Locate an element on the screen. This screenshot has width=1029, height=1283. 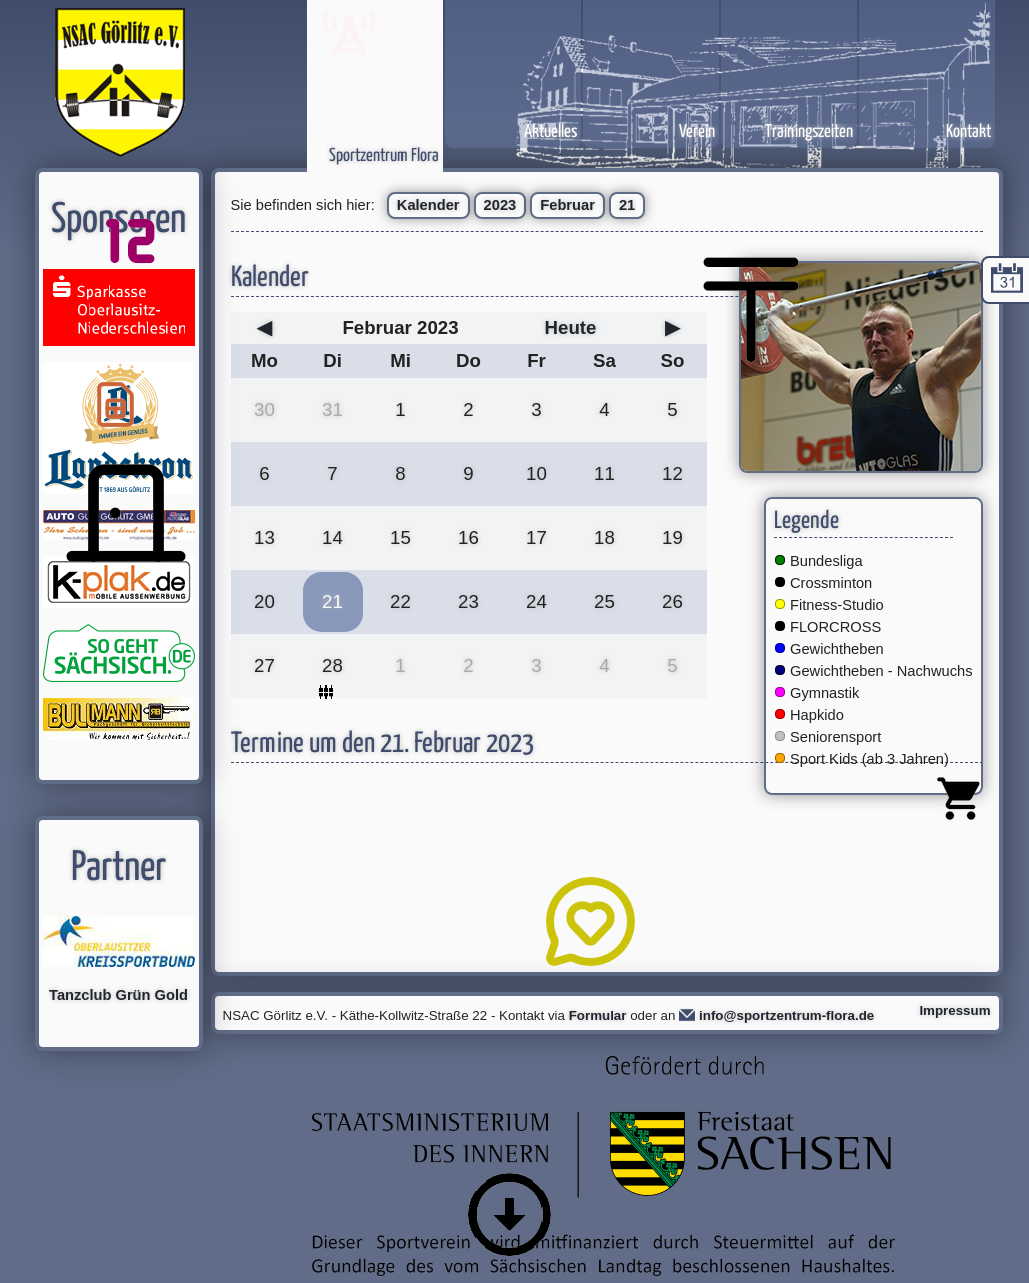
indicates item count or quantity of 12 is located at coordinates (128, 241).